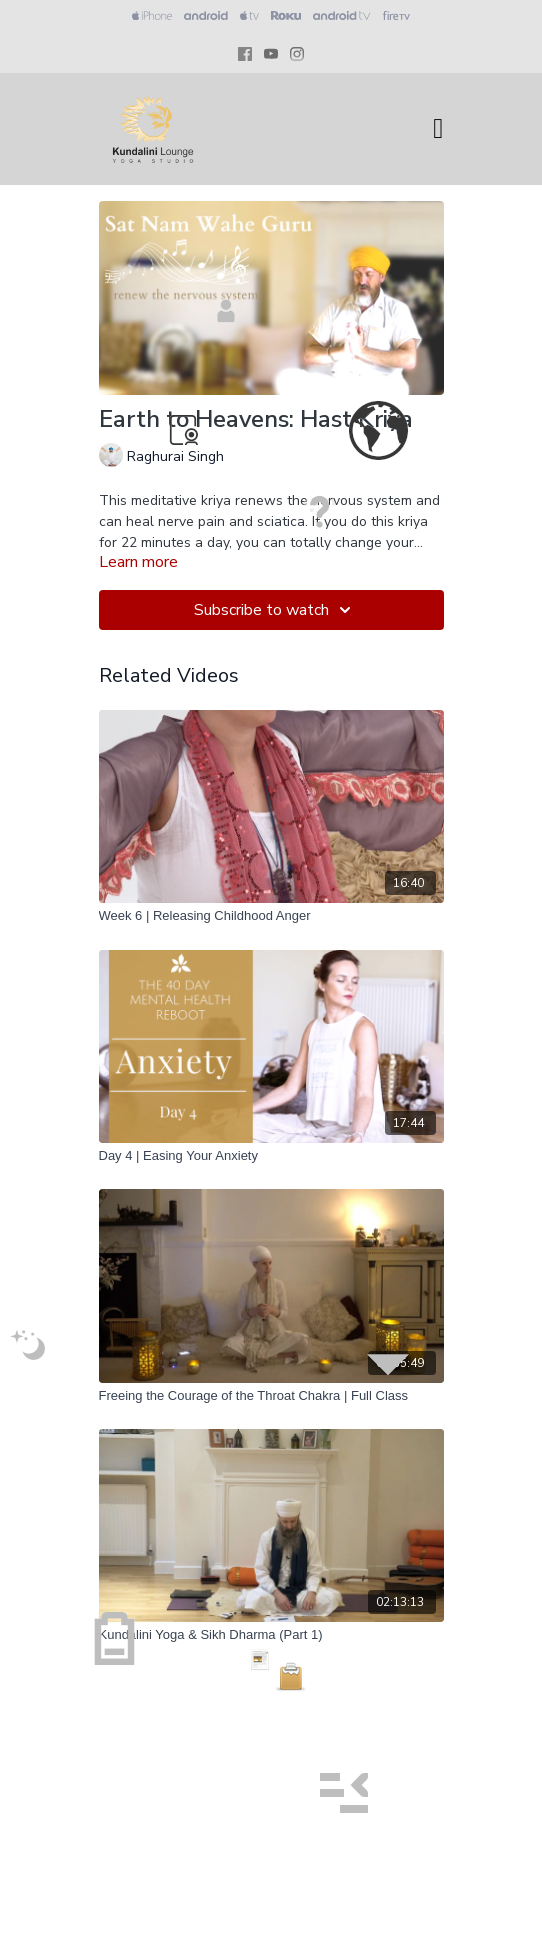  What do you see at coordinates (114, 1638) in the screenshot?
I see `indicates low battery level` at bounding box center [114, 1638].